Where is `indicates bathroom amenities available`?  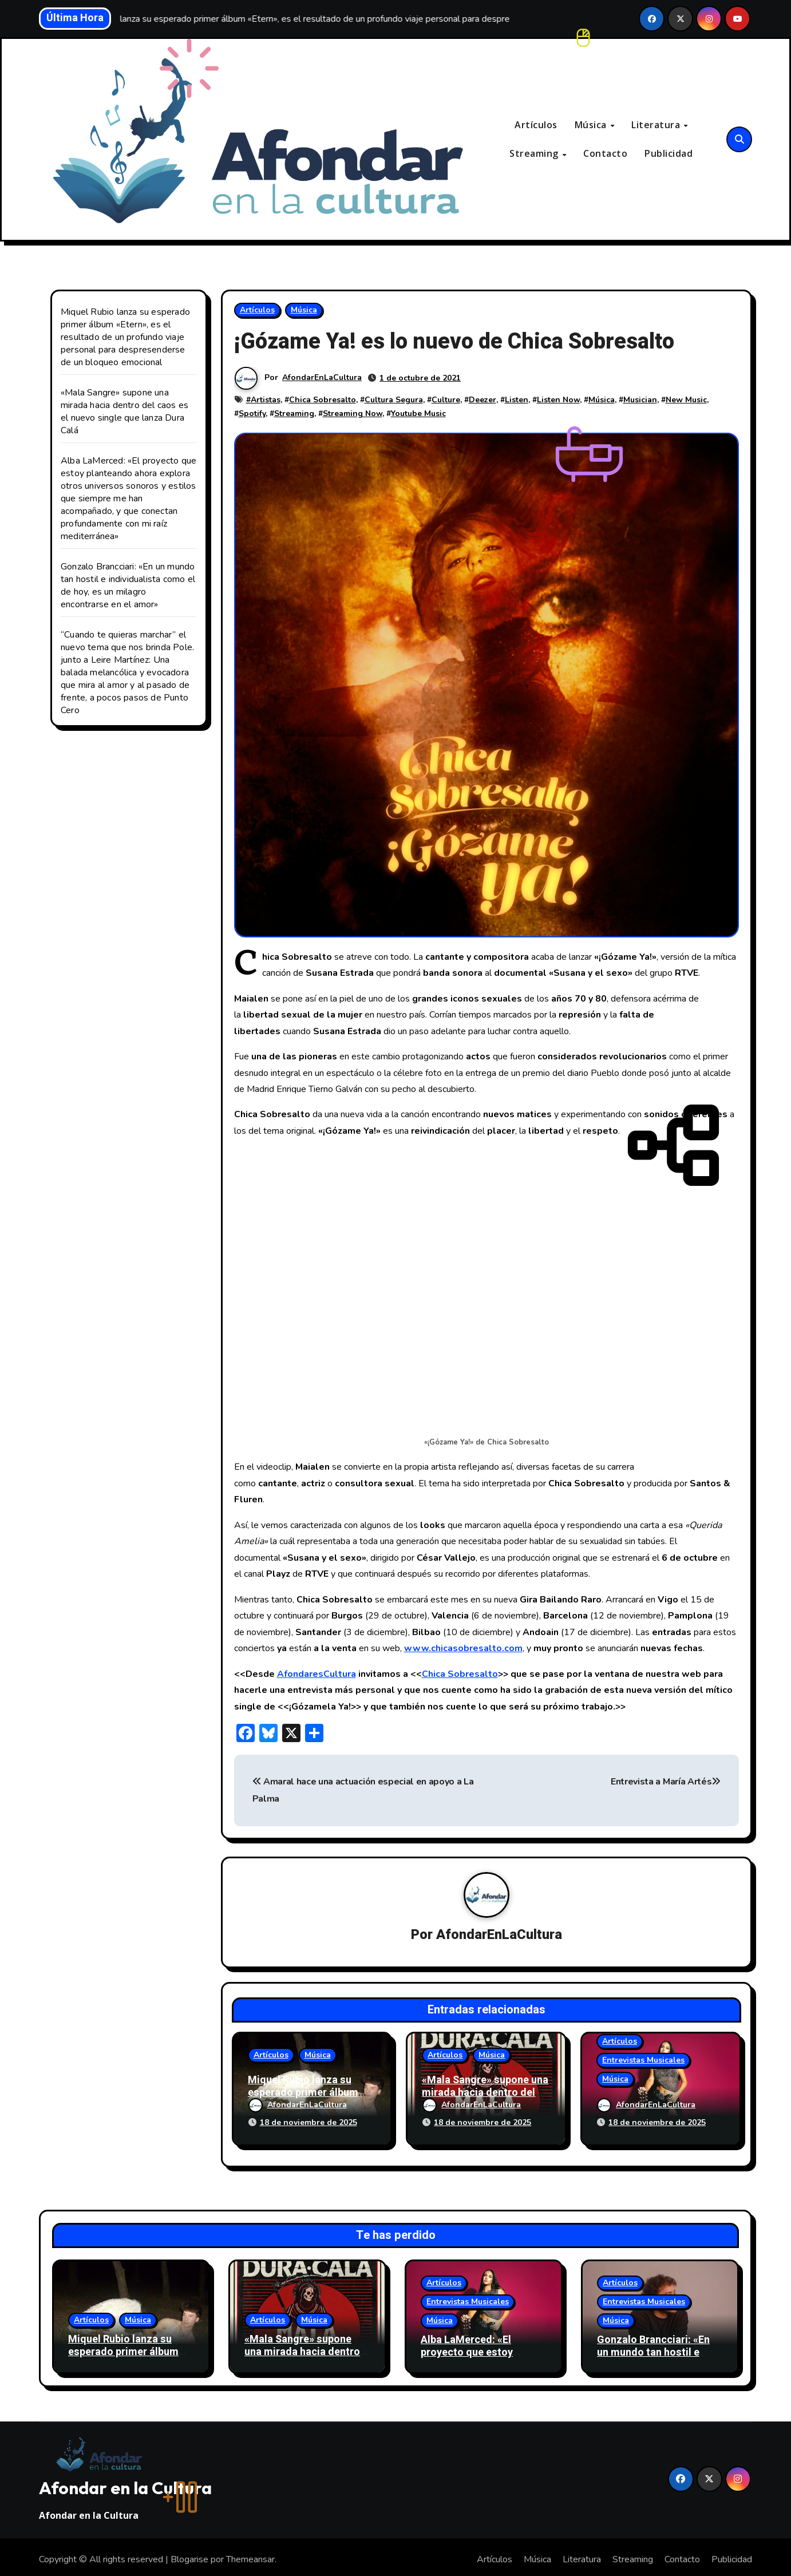 indicates bathroom amenities available is located at coordinates (589, 455).